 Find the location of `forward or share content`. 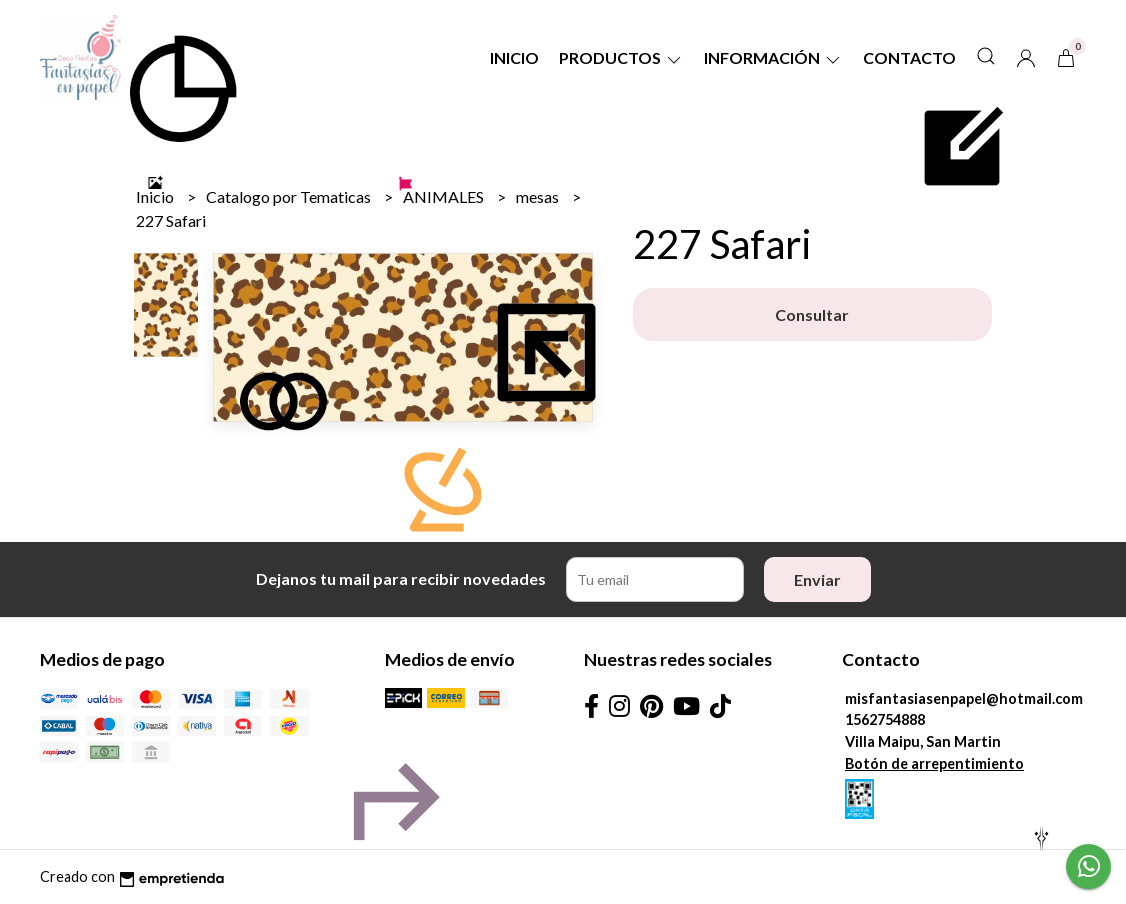

forward or share content is located at coordinates (391, 802).